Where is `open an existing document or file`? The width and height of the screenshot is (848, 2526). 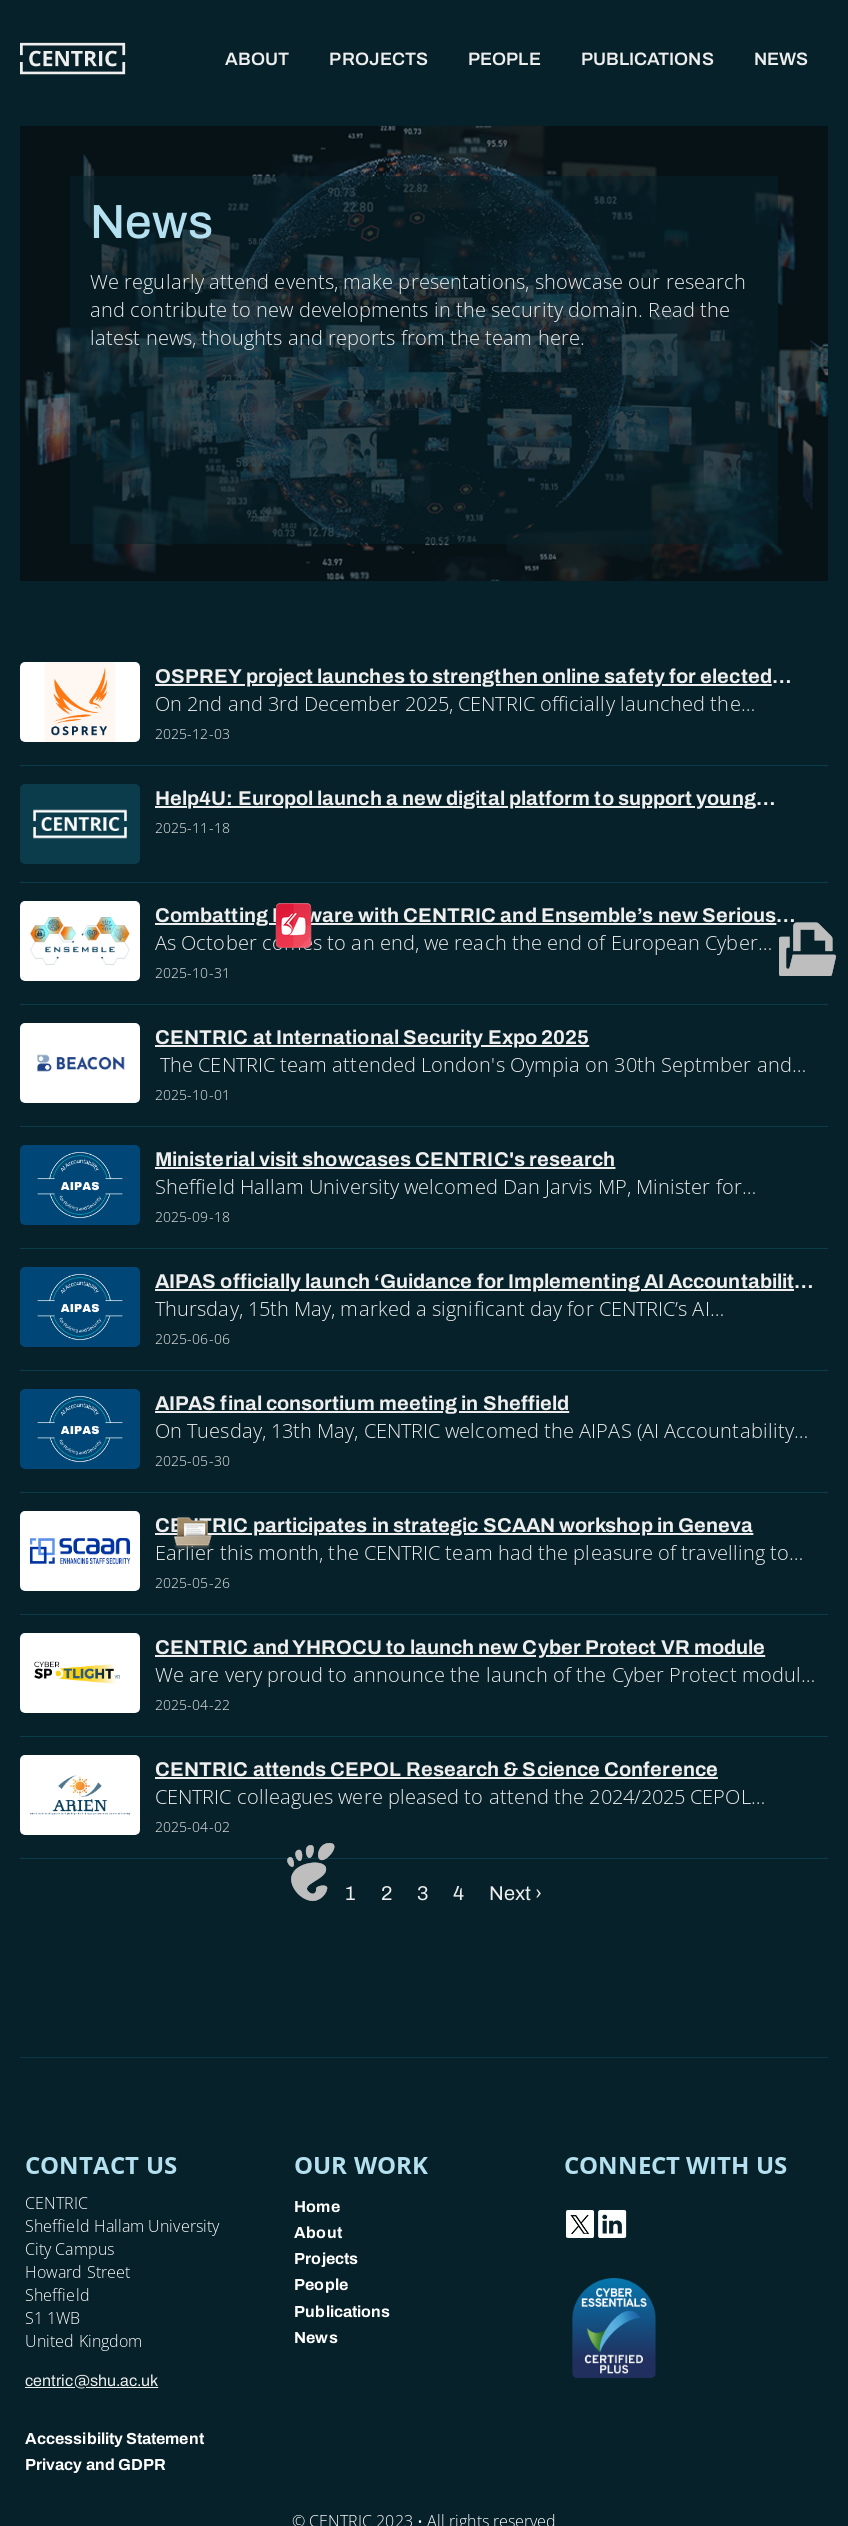 open an existing document or file is located at coordinates (192, 1533).